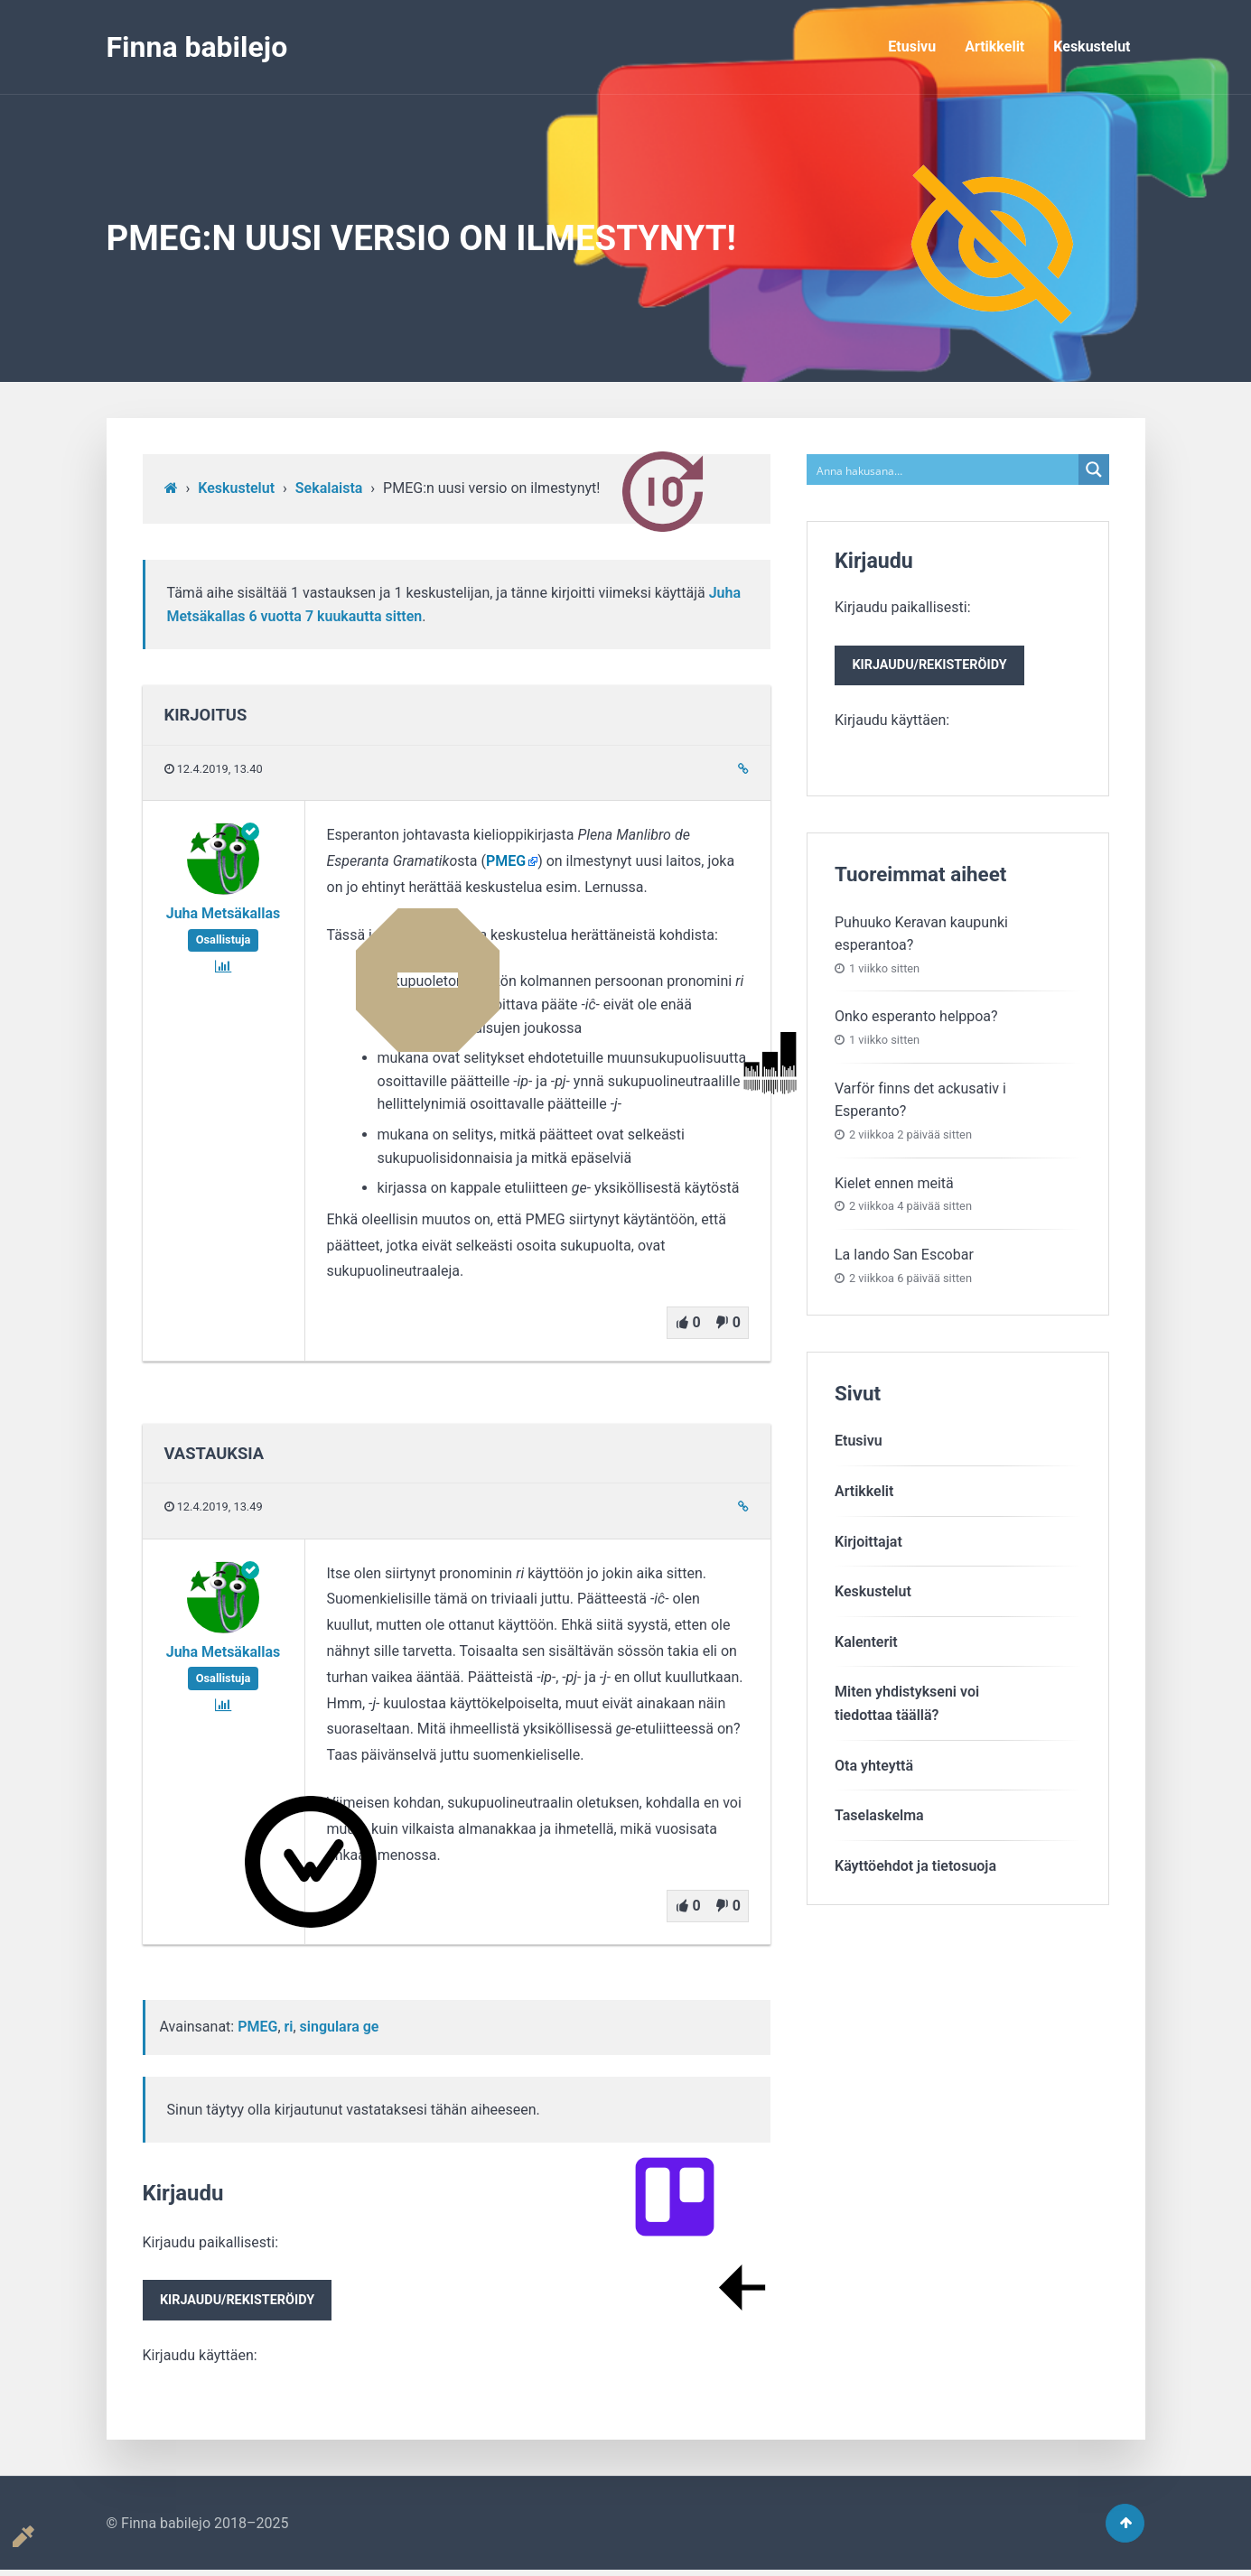 The image size is (1251, 2576). Describe the element at coordinates (675, 2197) in the screenshot. I see `open trello app` at that location.